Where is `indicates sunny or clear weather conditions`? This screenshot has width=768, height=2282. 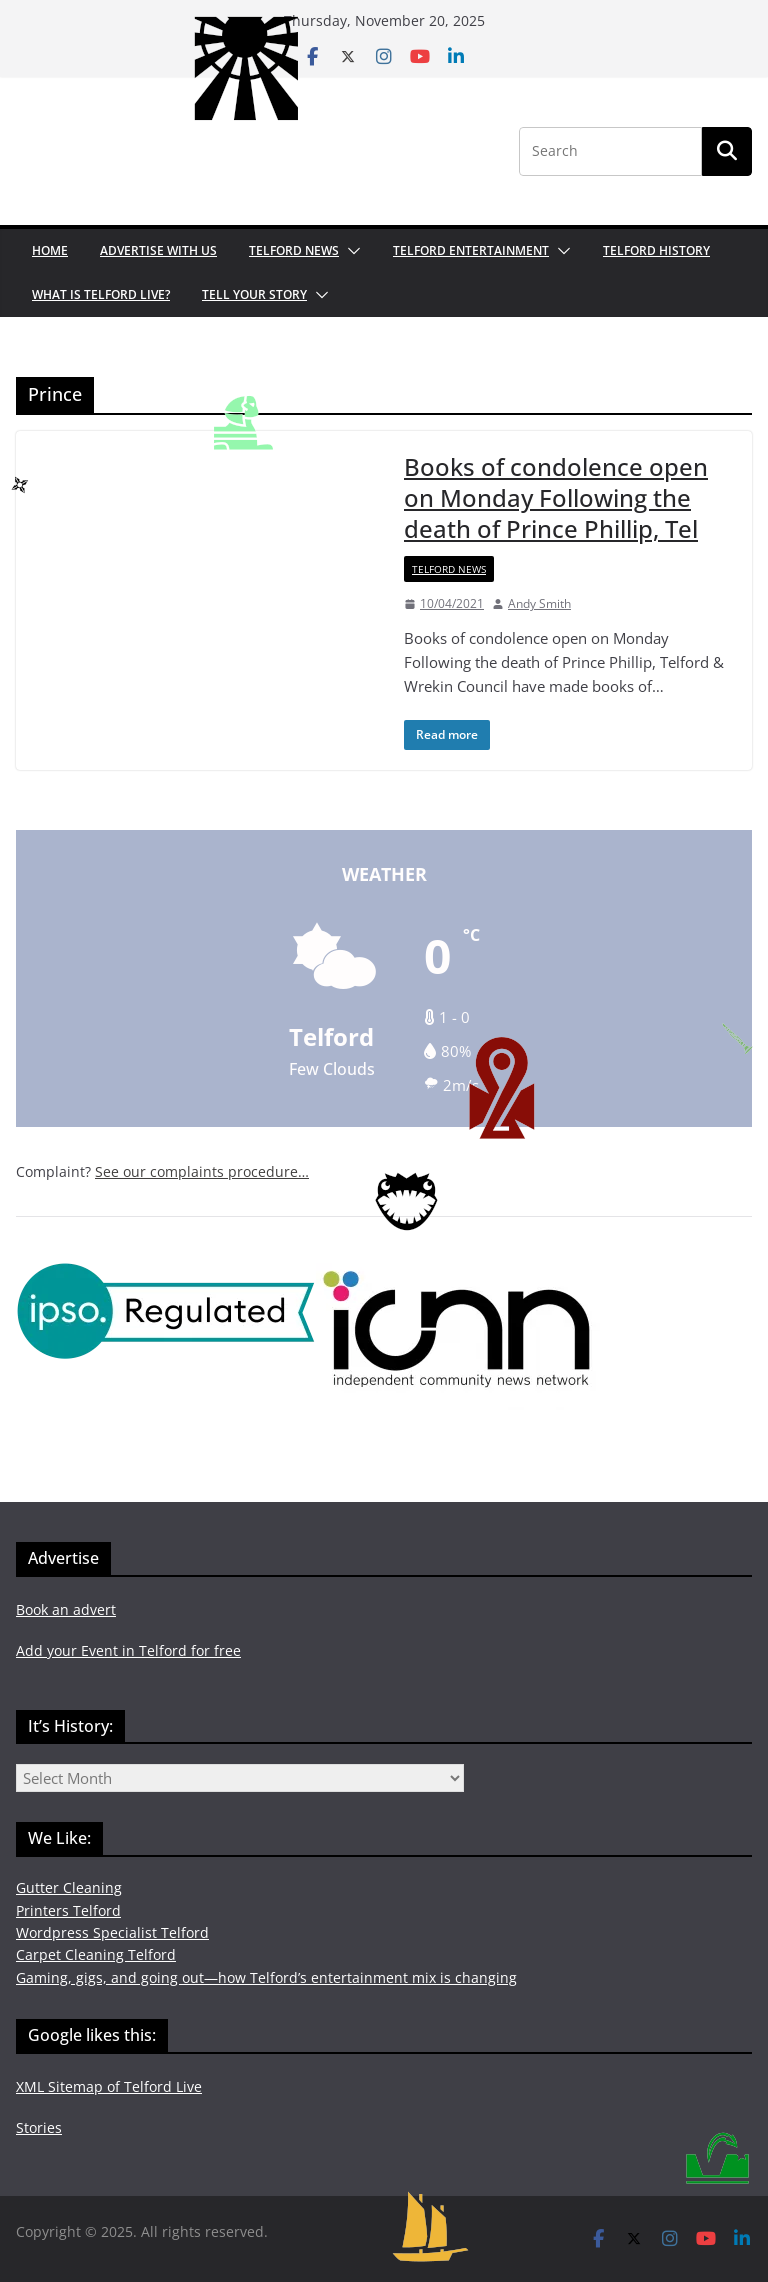
indicates sunny or clear weather conditions is located at coordinates (246, 68).